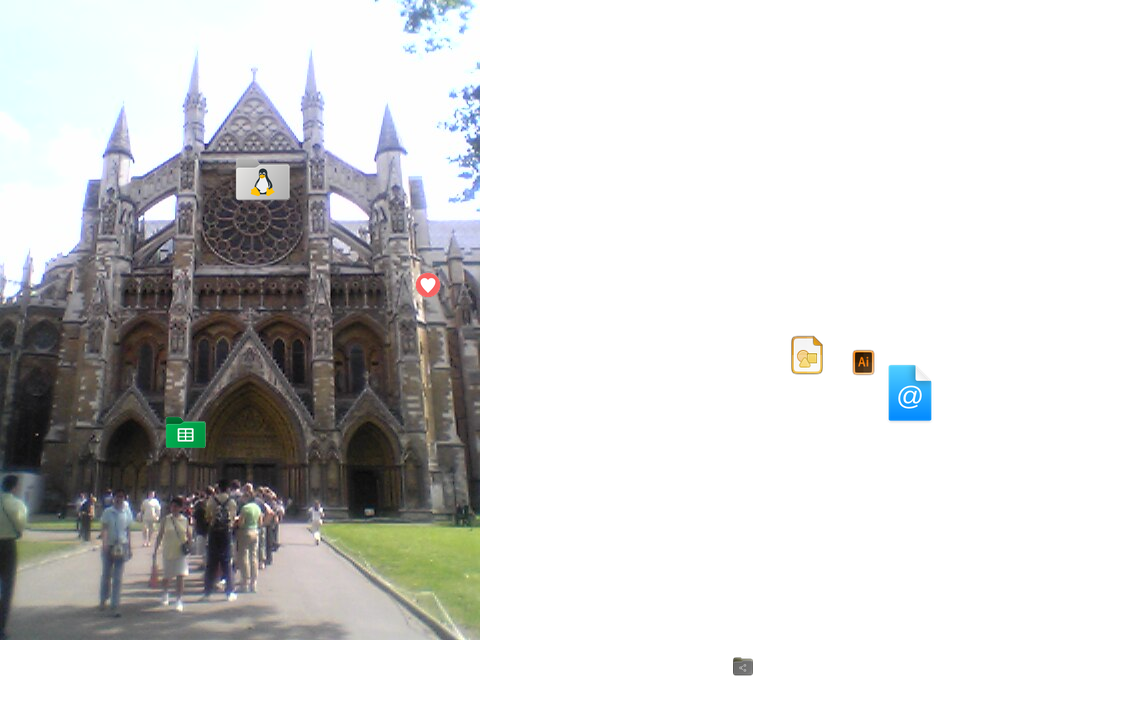 The image size is (1125, 720). What do you see at coordinates (743, 666) in the screenshot?
I see `open public shared folder` at bounding box center [743, 666].